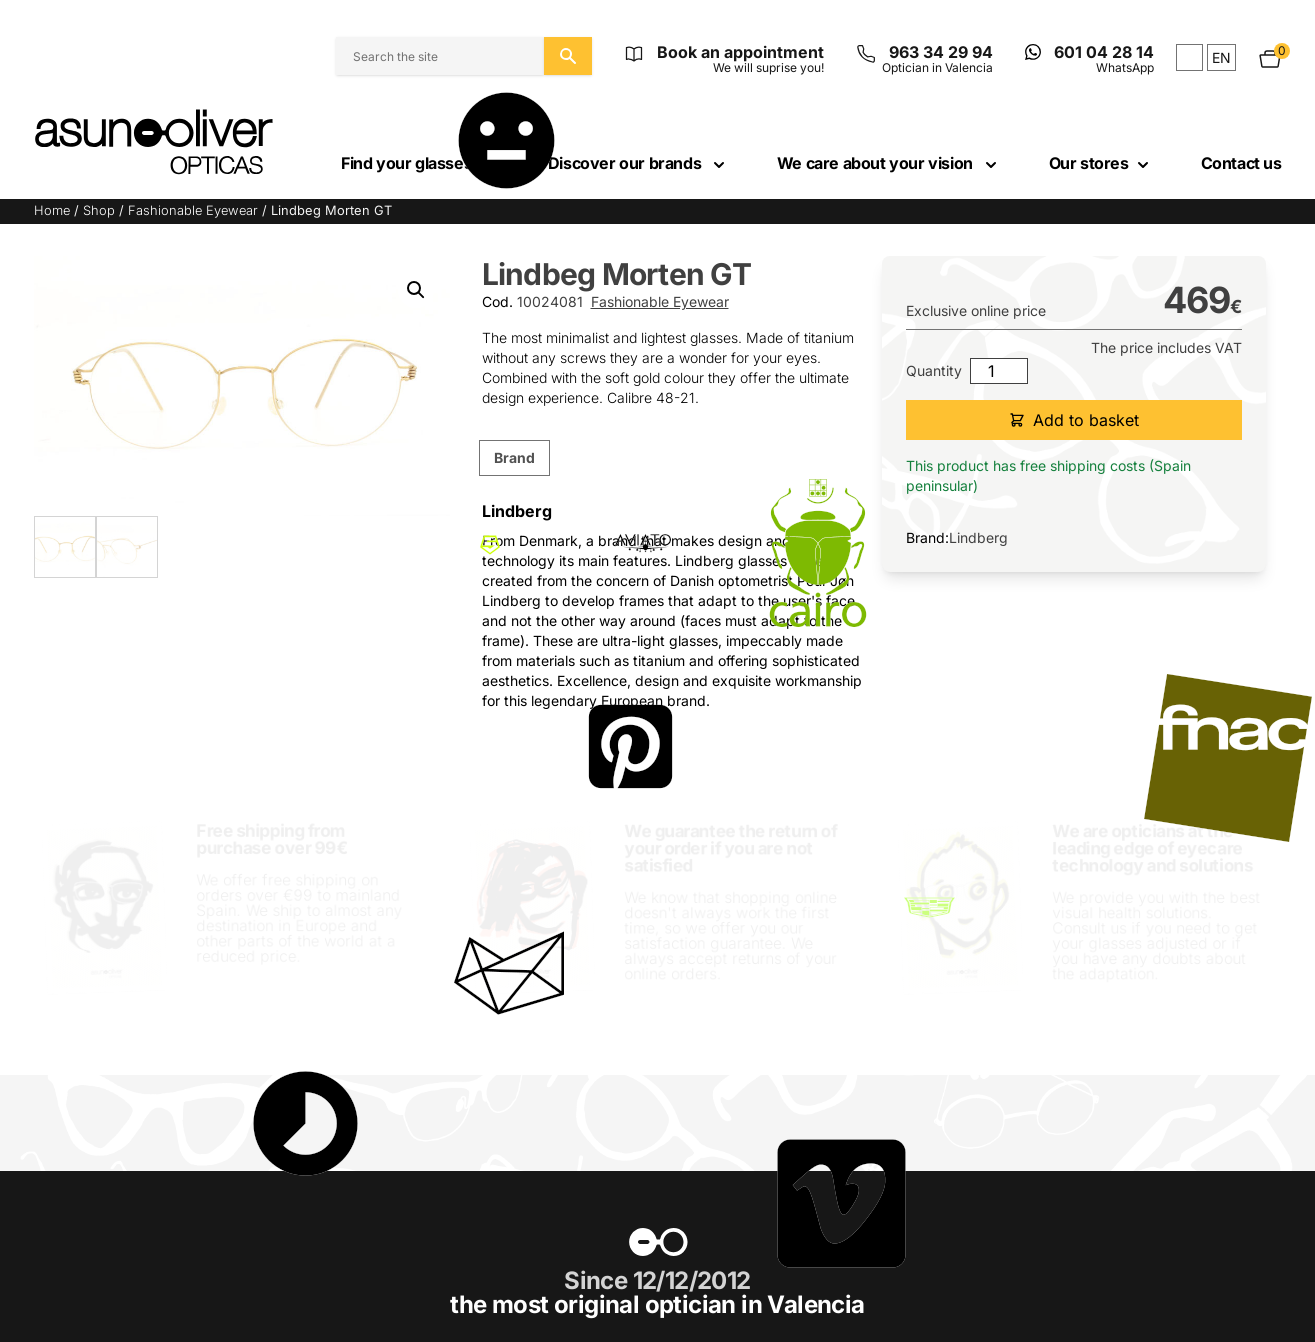 The height and width of the screenshot is (1342, 1315). Describe the element at coordinates (506, 140) in the screenshot. I see `indicates neutral feedback or rating` at that location.